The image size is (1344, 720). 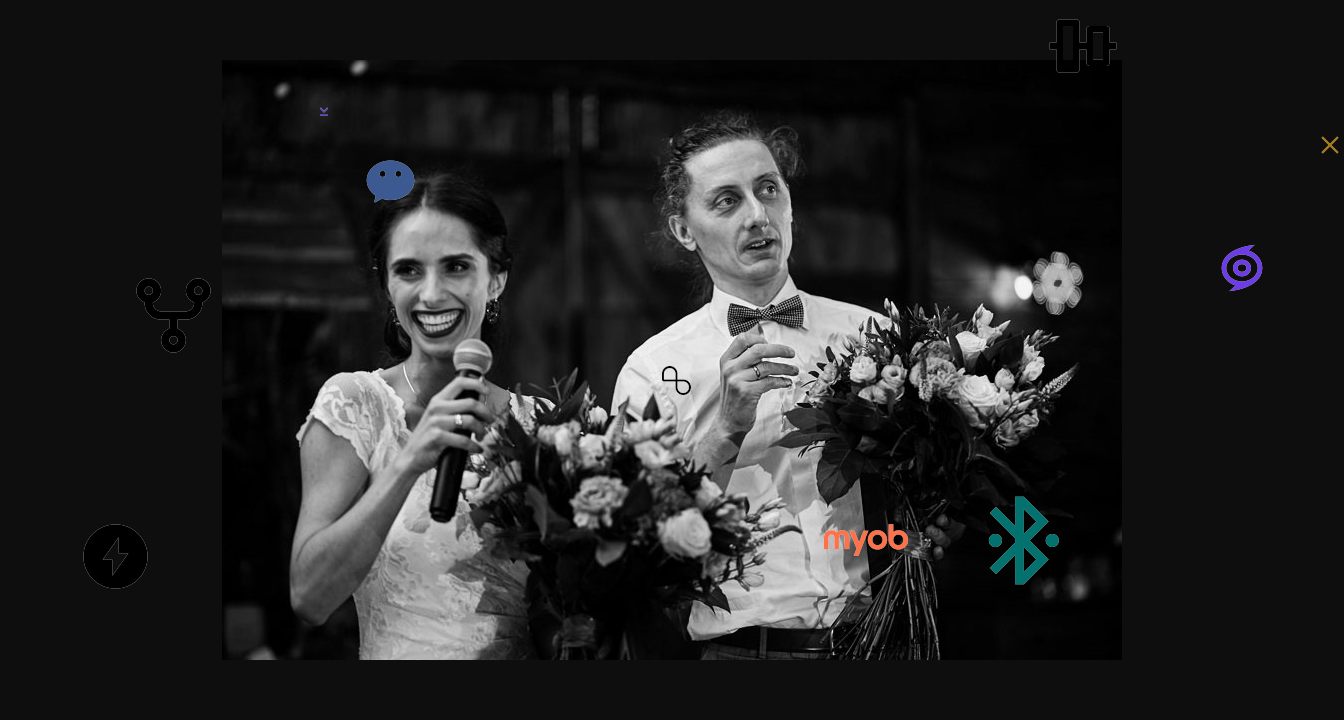 What do you see at coordinates (1242, 268) in the screenshot?
I see `indicates typhoon or hurricane weather alert` at bounding box center [1242, 268].